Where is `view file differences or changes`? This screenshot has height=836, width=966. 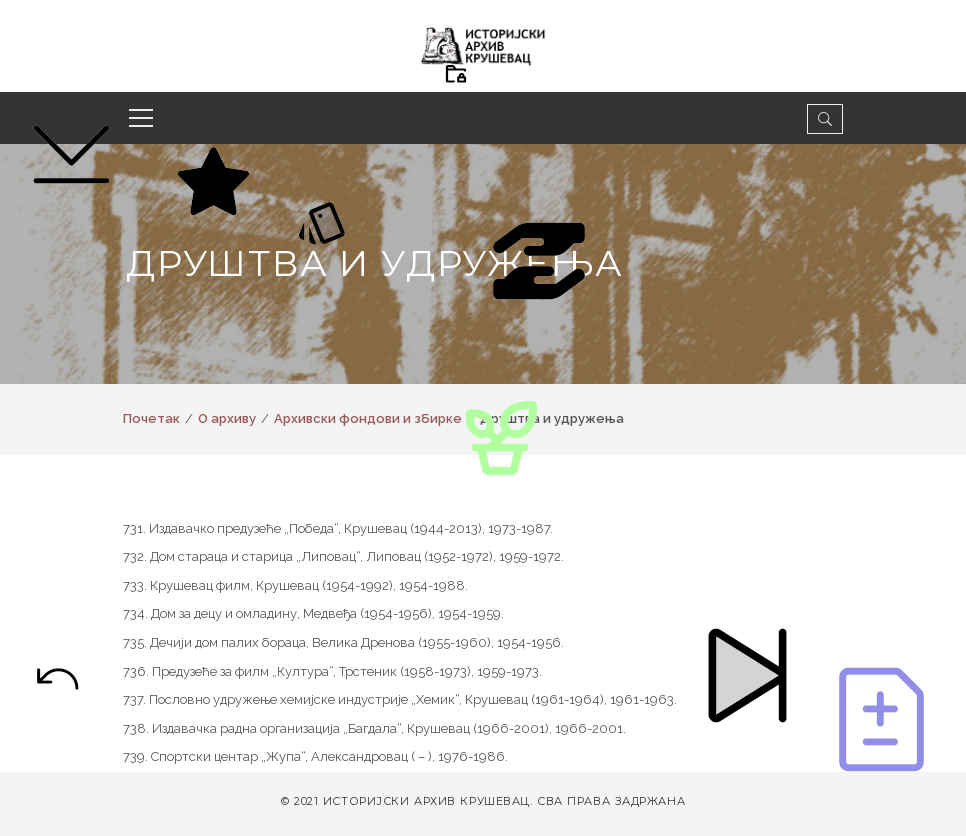
view file differences or changes is located at coordinates (881, 719).